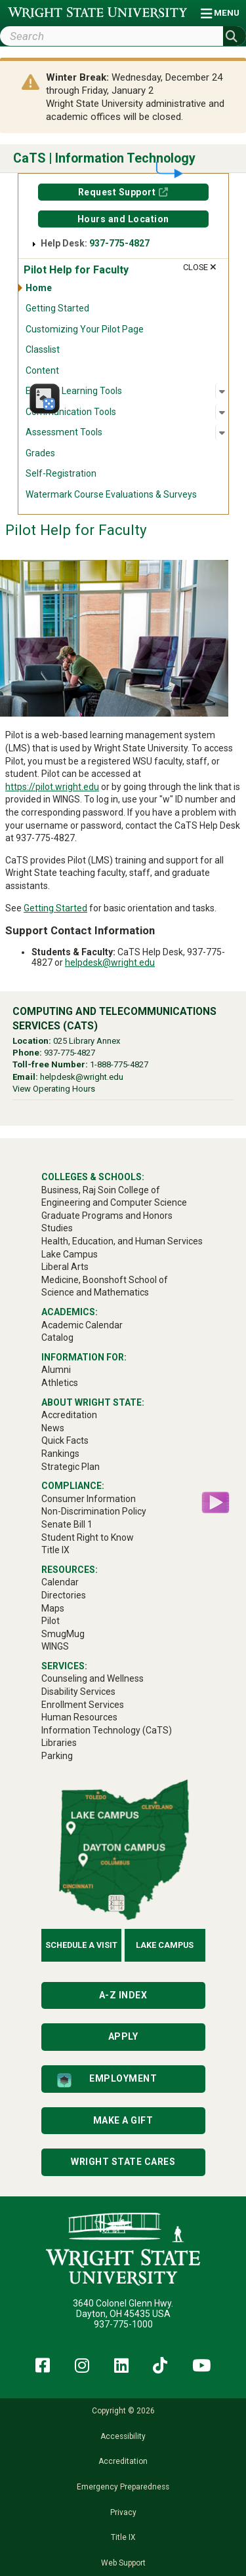  Describe the element at coordinates (215, 1502) in the screenshot. I see `open media player application` at that location.